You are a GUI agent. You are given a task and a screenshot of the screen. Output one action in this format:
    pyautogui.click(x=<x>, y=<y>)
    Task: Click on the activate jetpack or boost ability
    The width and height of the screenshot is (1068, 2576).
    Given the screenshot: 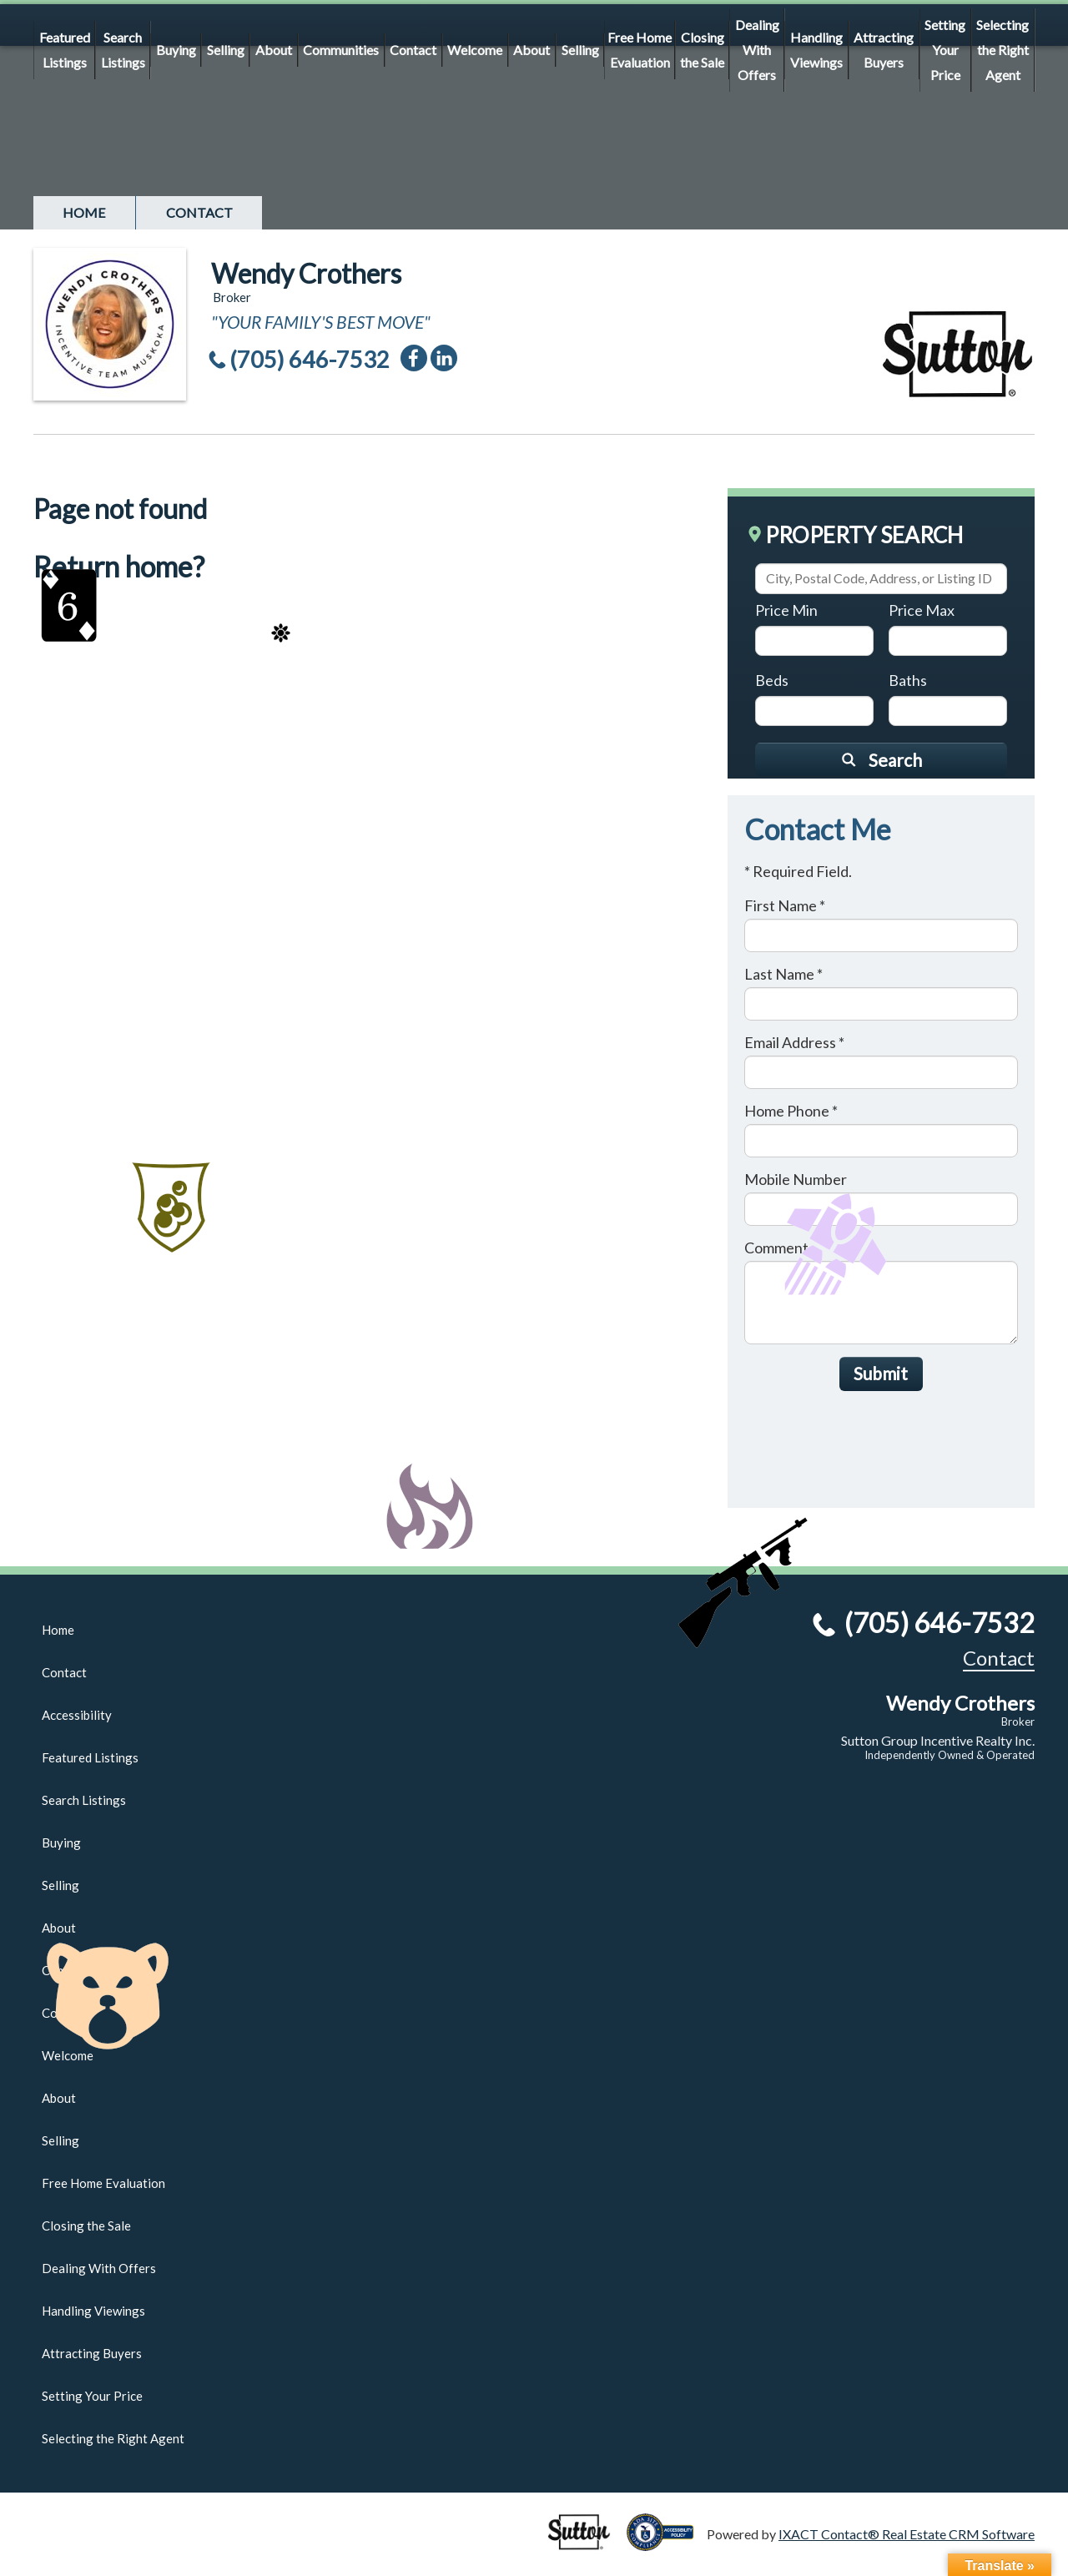 What is the action you would take?
    pyautogui.click(x=836, y=1243)
    